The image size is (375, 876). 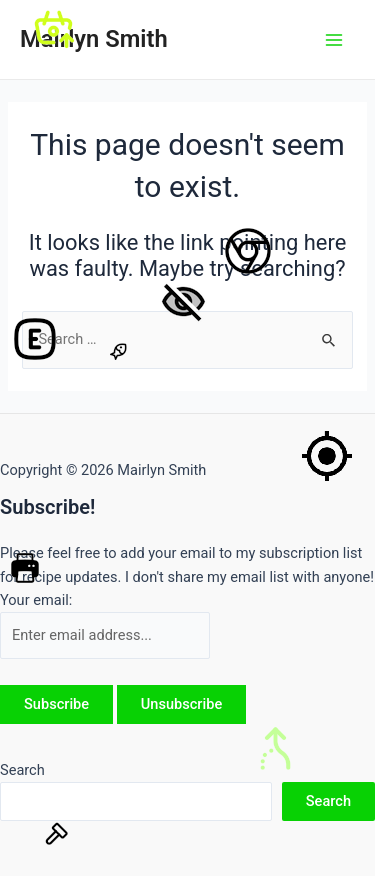 I want to click on center map on your current location, so click(x=327, y=456).